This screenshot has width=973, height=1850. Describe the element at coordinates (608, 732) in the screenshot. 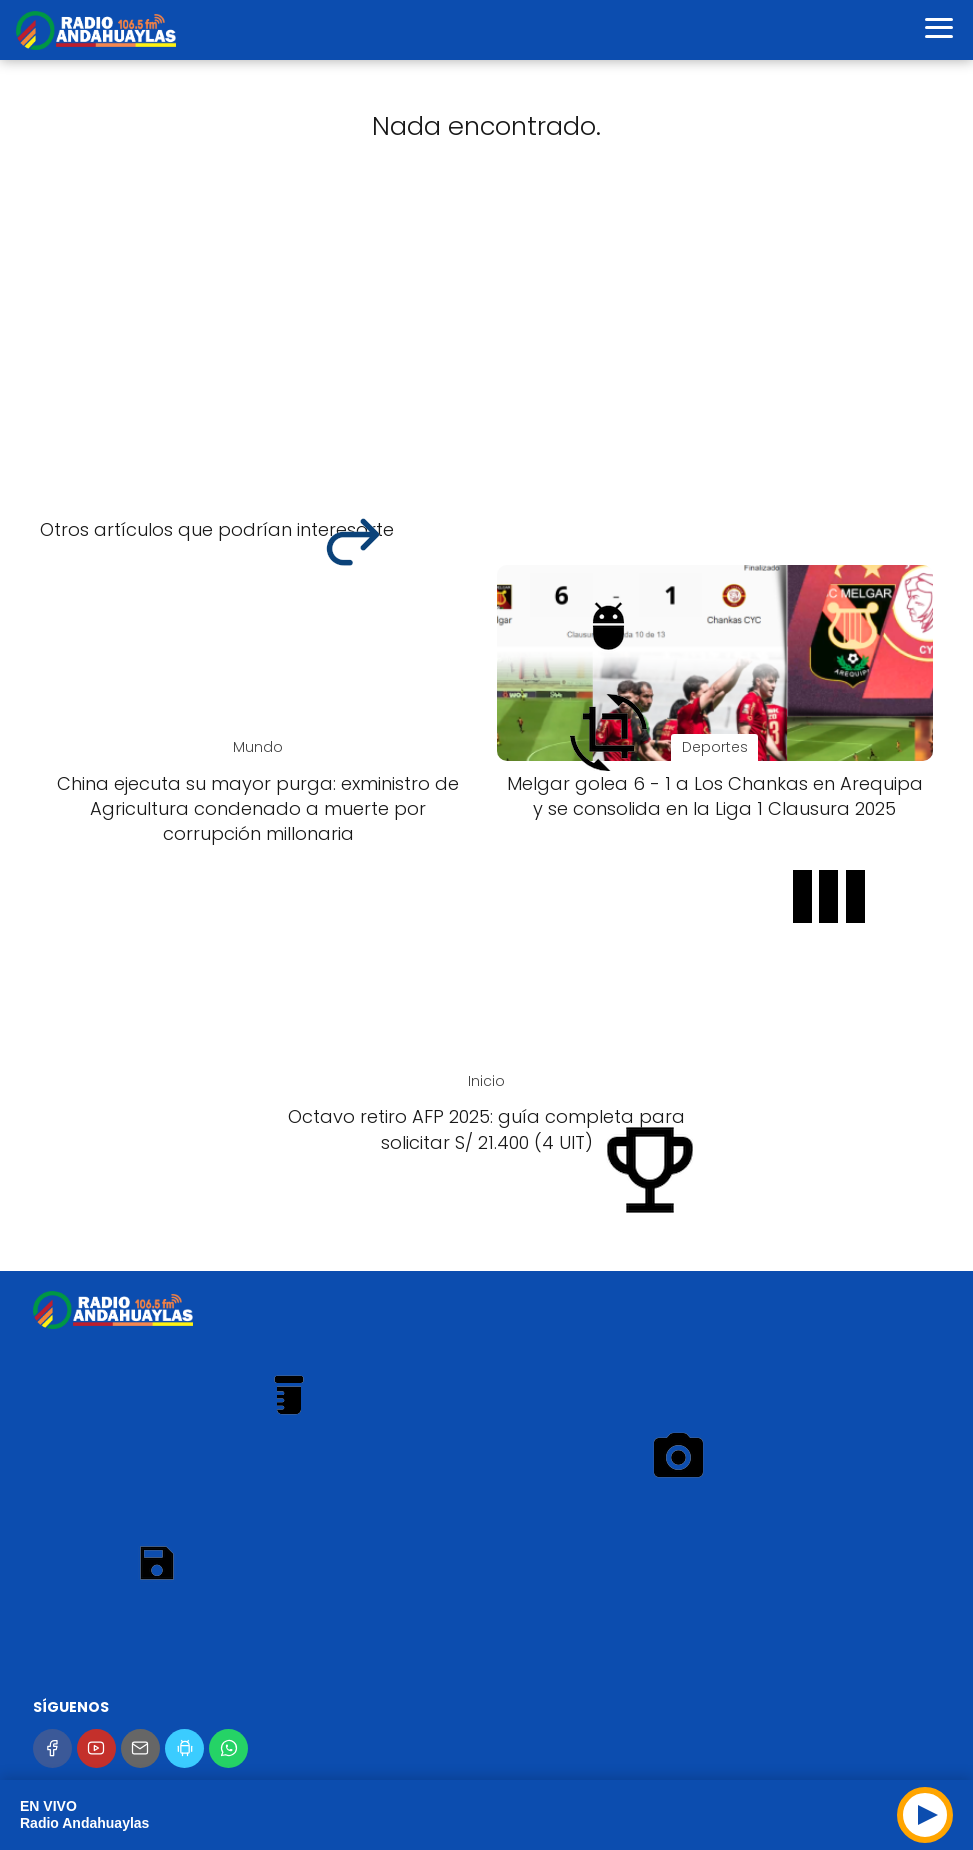

I see `rotate and crop an image` at that location.